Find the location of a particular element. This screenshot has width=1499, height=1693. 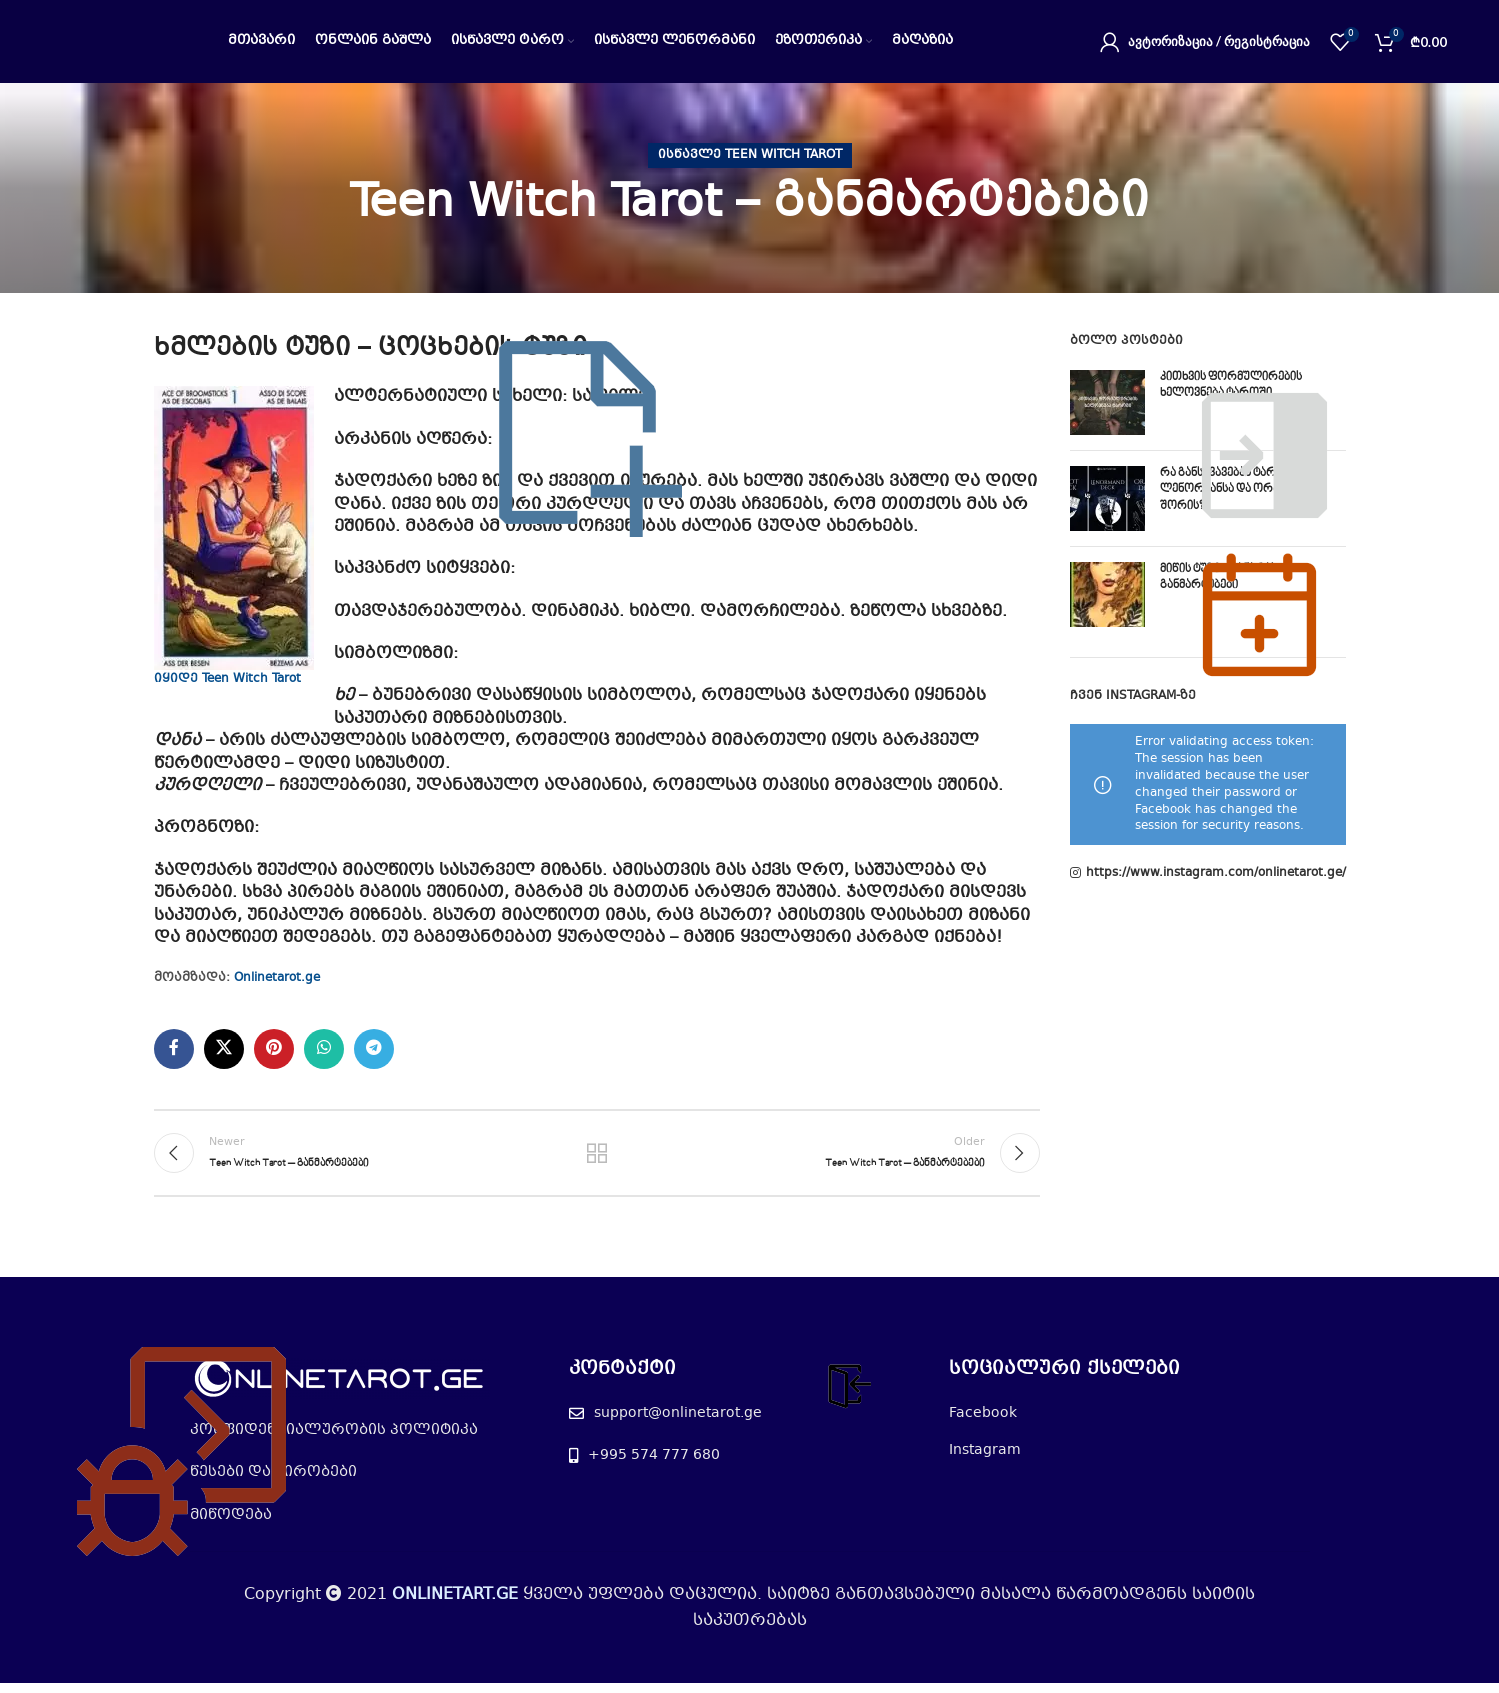

add a new calendar event is located at coordinates (1259, 619).